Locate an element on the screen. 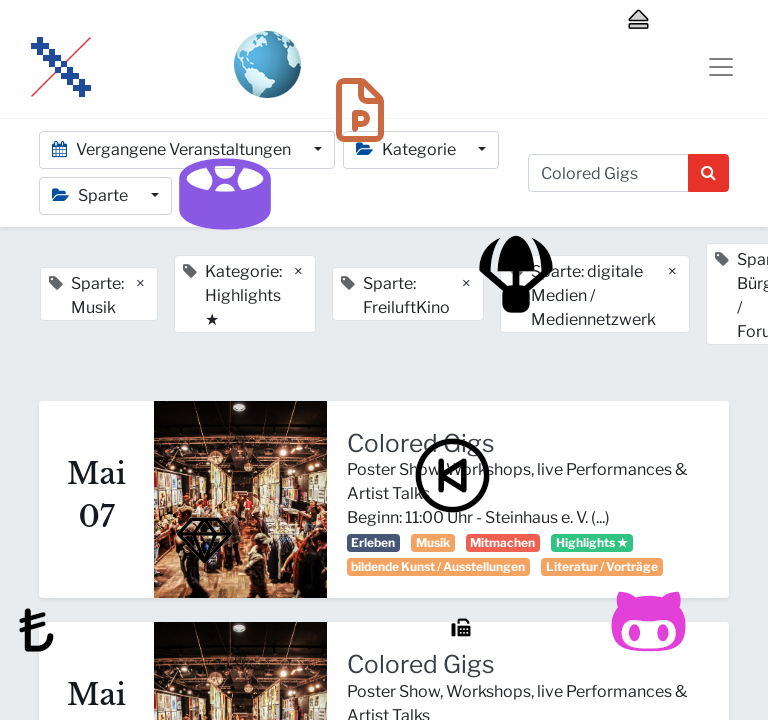  request an airdrop or supply delivery is located at coordinates (516, 276).